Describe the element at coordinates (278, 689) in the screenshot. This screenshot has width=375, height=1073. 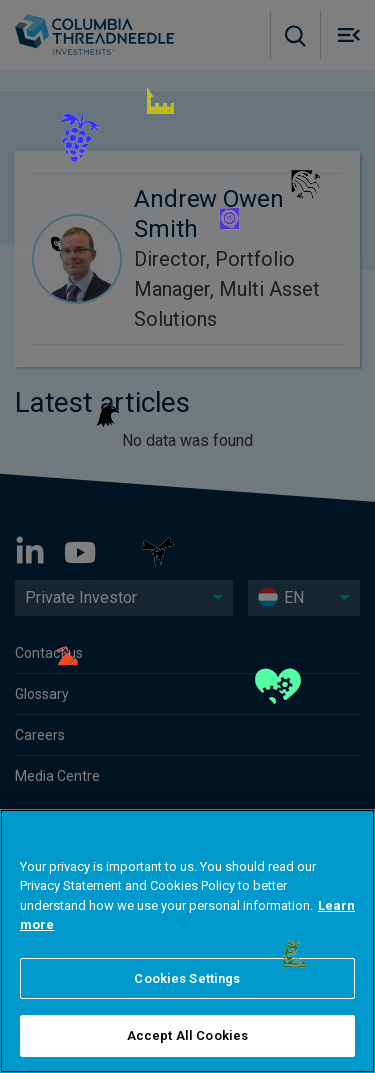
I see `explore hidden romance or secret admirer features` at that location.